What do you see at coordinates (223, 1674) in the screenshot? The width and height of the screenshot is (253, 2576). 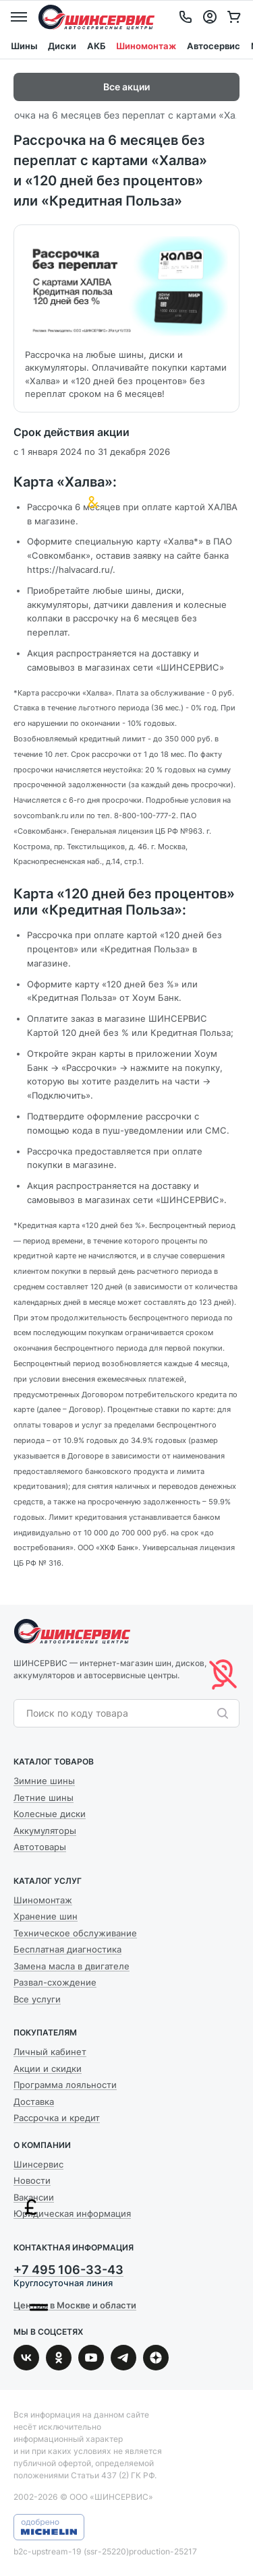 I see `disable party or celebration mode` at bounding box center [223, 1674].